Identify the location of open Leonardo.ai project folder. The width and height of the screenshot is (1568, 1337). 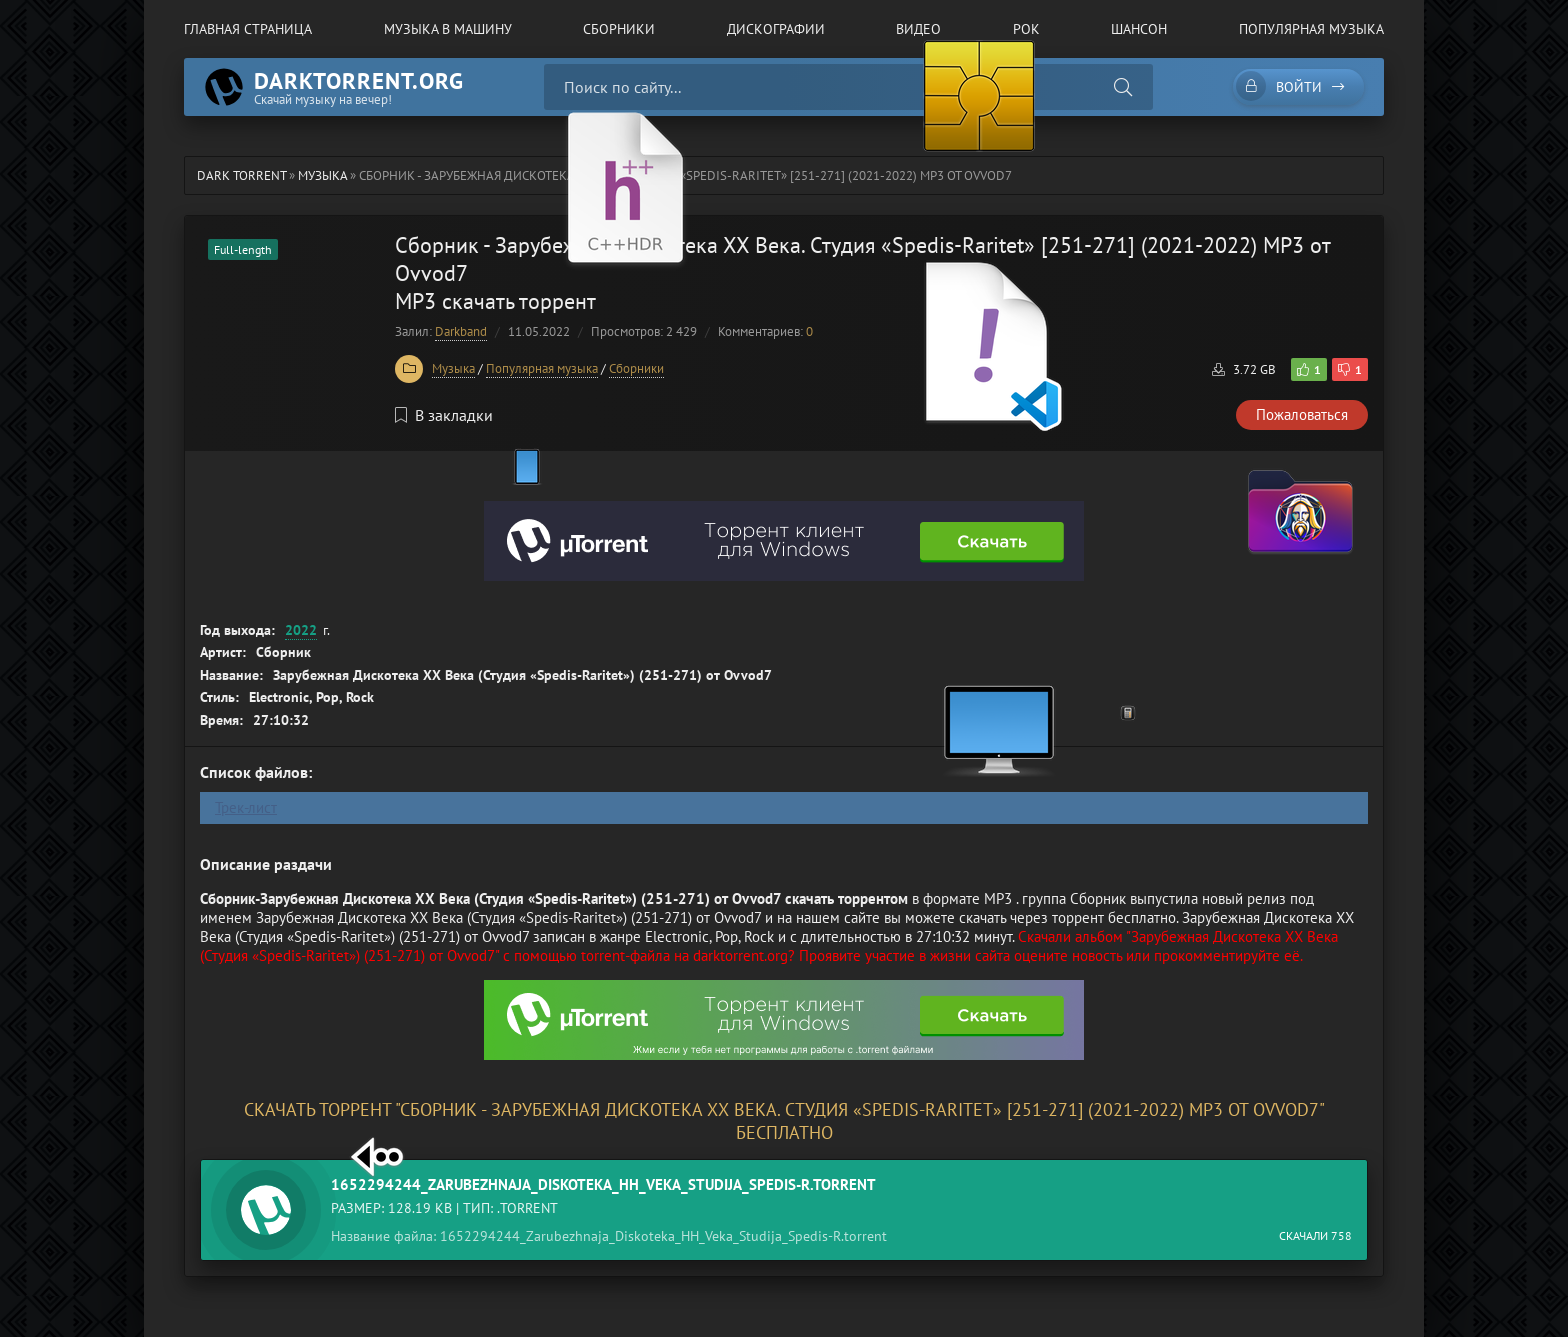
(1300, 514).